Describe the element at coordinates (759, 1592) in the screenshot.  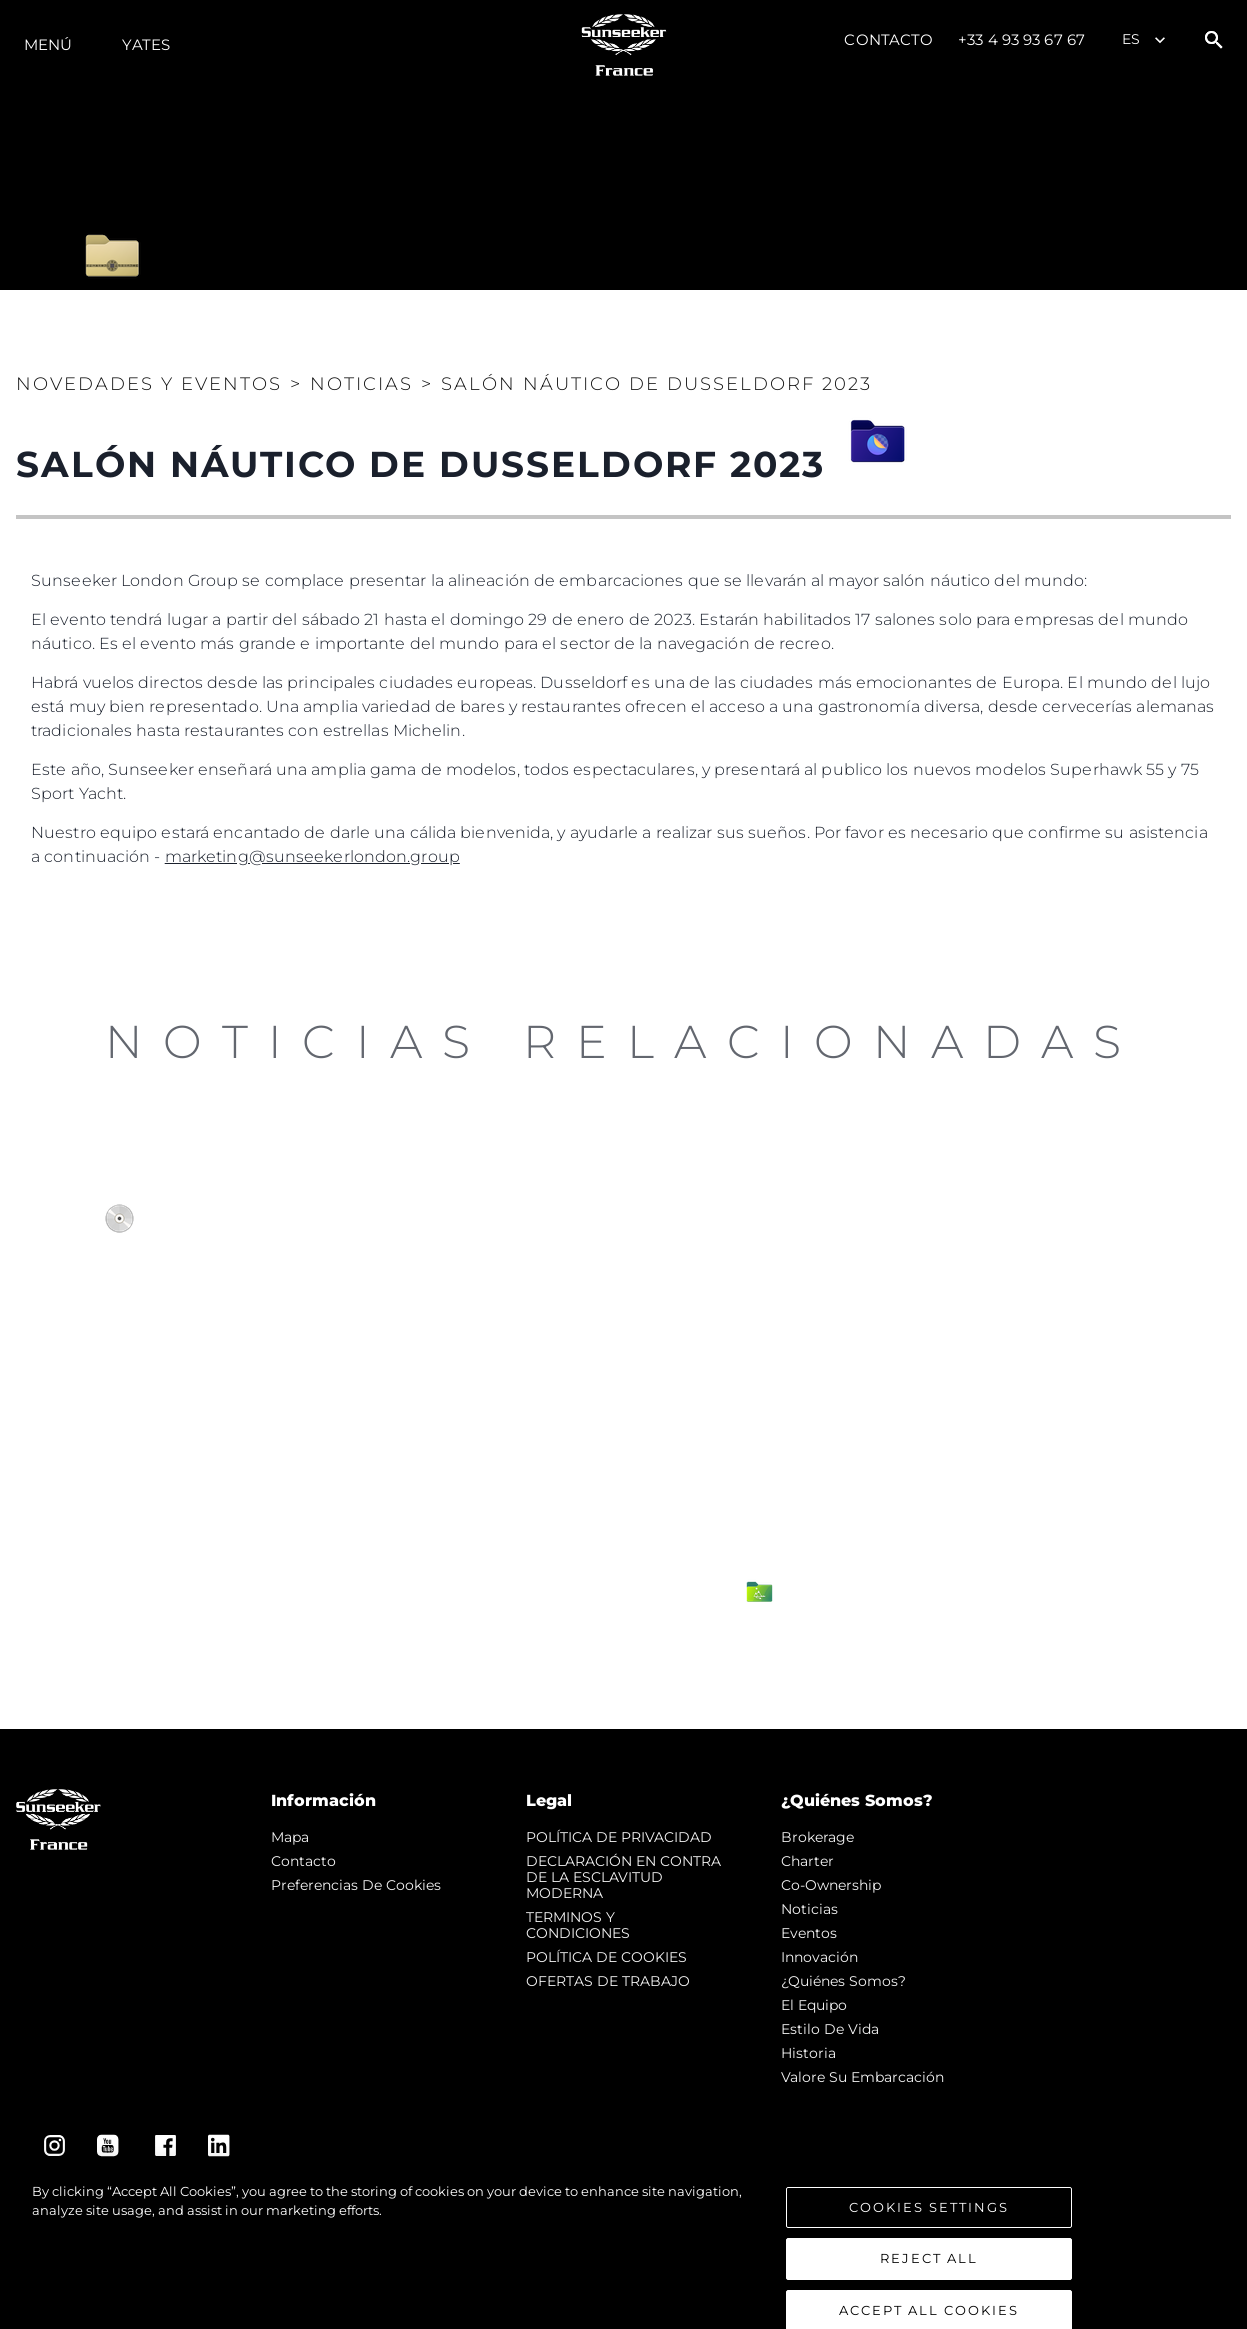
I see `open GameJolt folder` at that location.